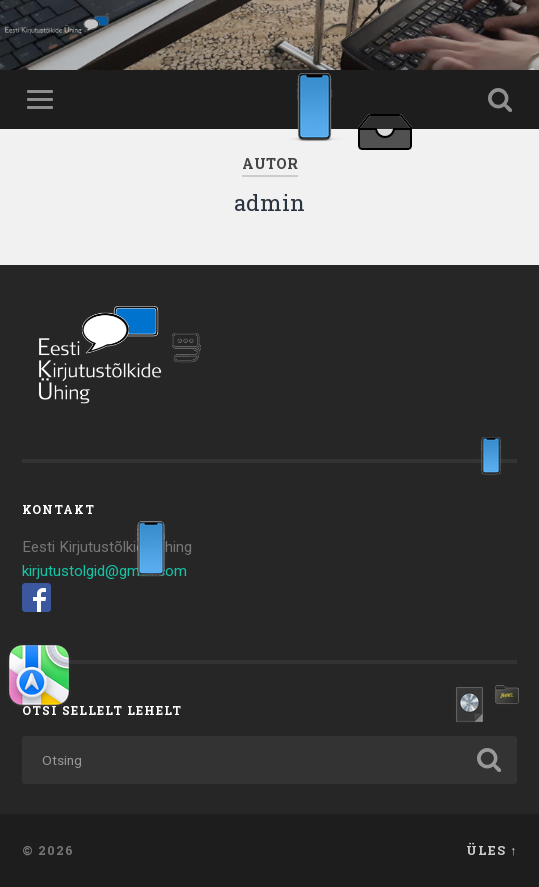  I want to click on view your inbox messages, so click(385, 132).